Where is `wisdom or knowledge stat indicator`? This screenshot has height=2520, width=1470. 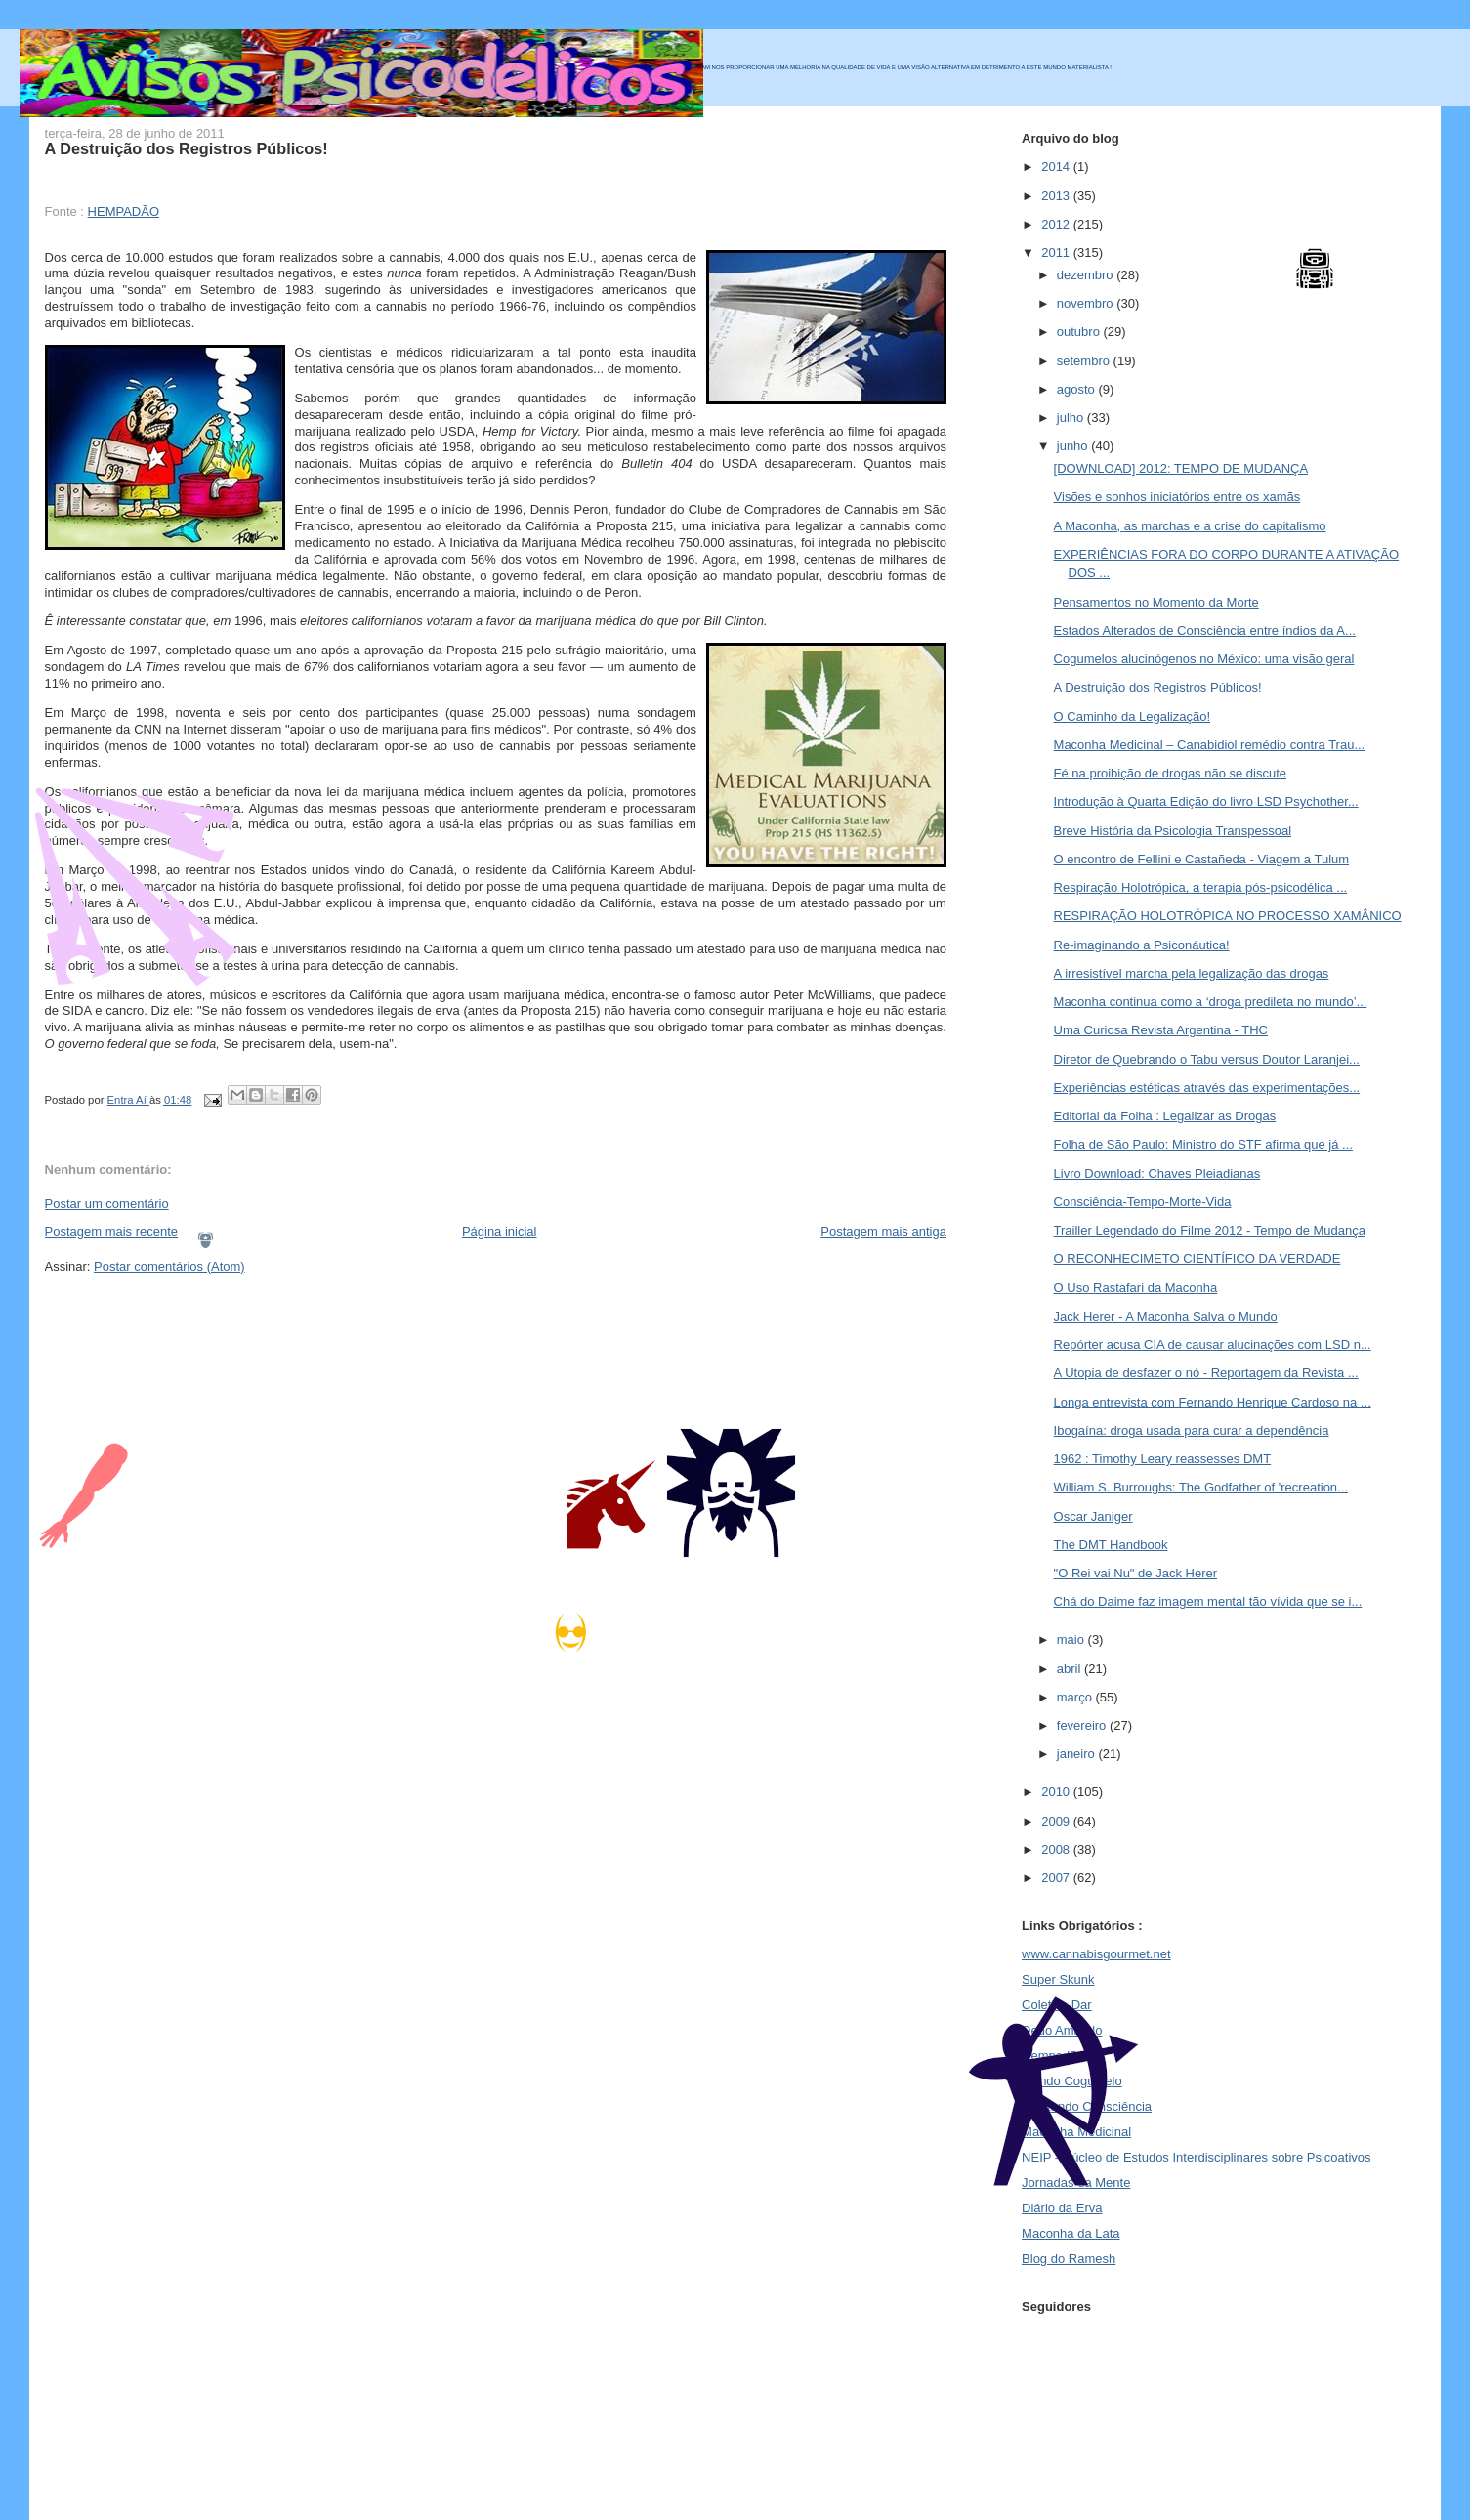 wisdom or knowledge stat indicator is located at coordinates (731, 1492).